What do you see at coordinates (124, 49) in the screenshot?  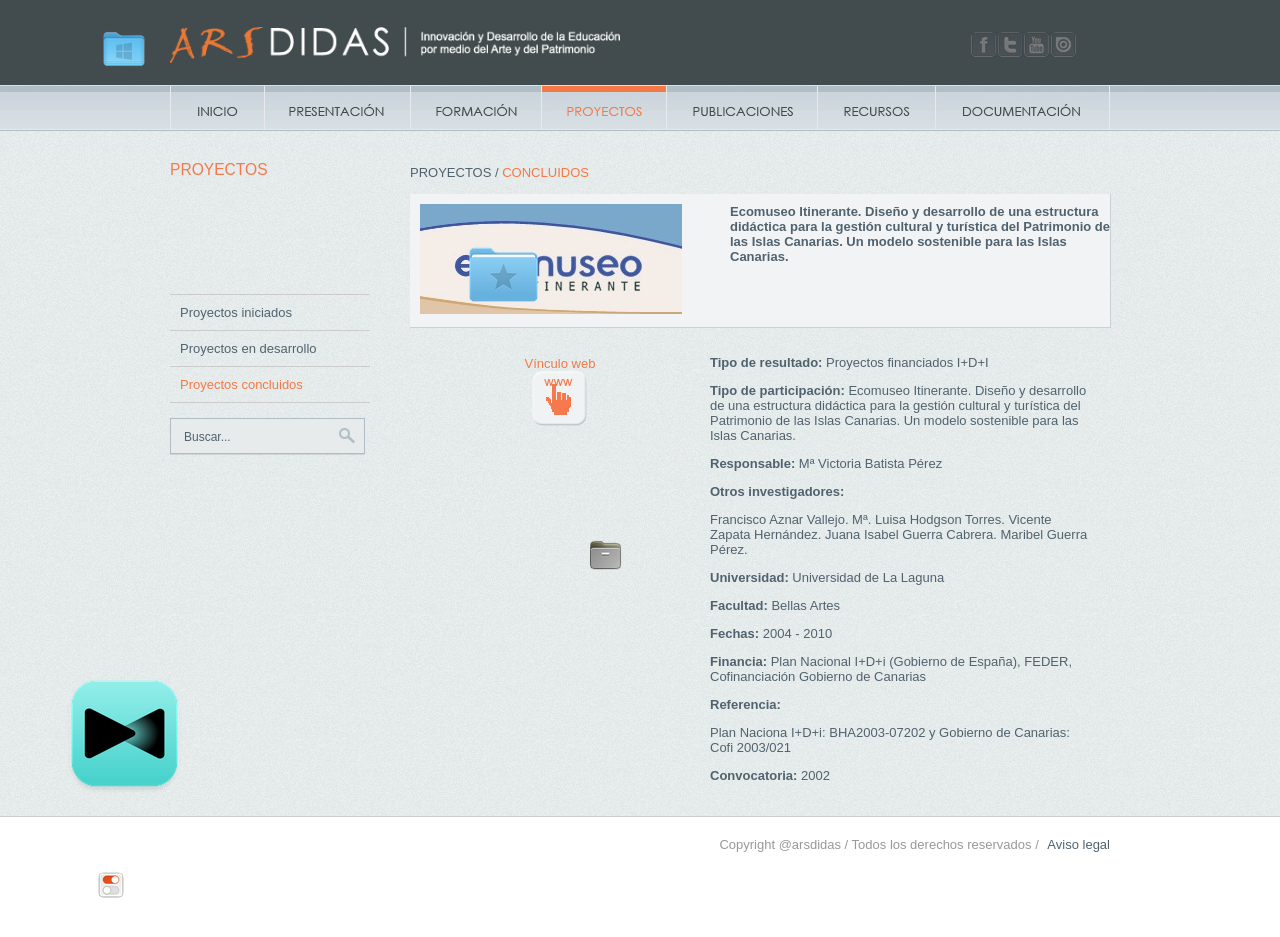 I see `open wine file manager for windows applications` at bounding box center [124, 49].